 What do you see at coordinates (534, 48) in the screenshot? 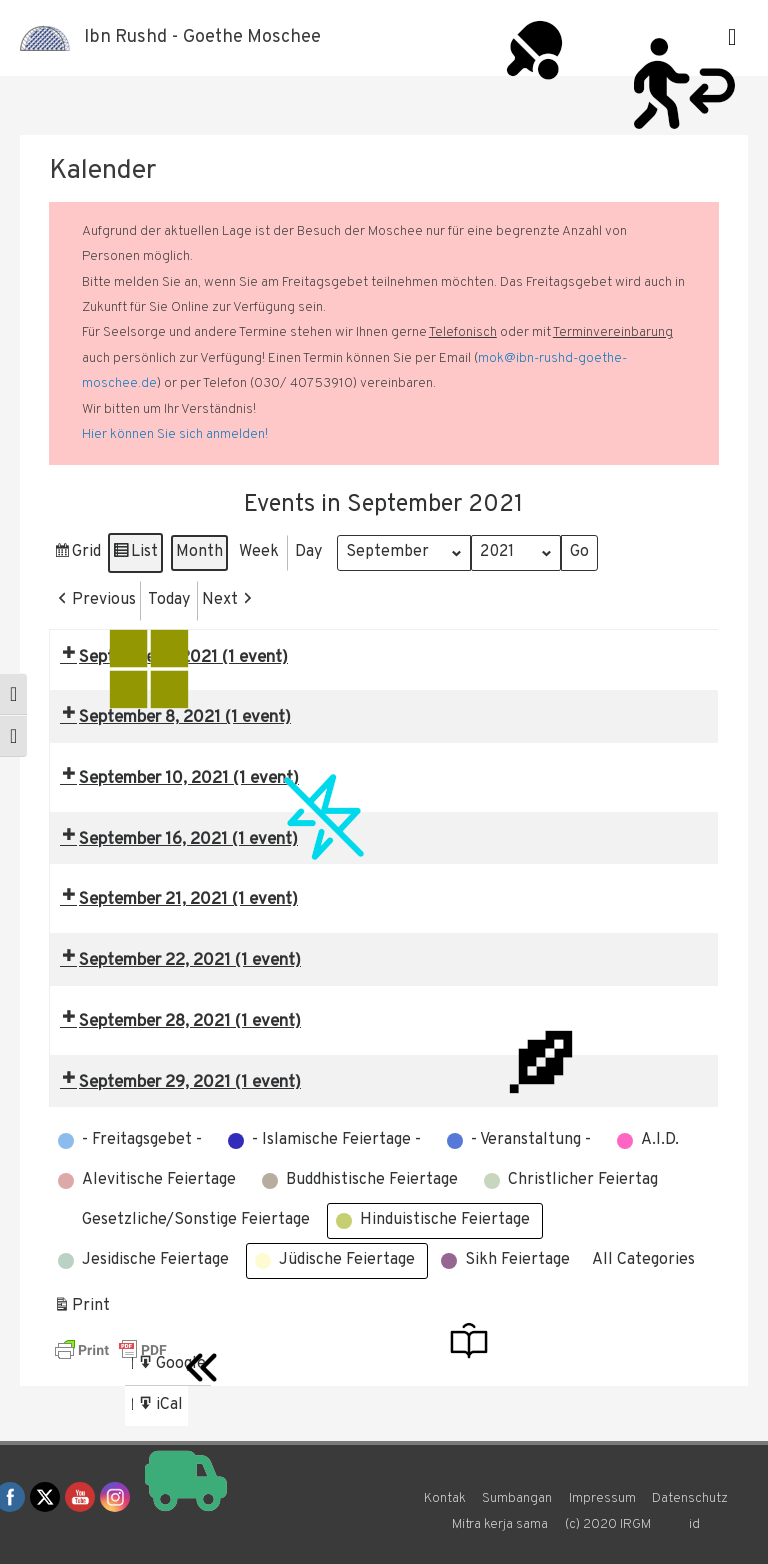
I see `access table tennis or ping pong game` at bounding box center [534, 48].